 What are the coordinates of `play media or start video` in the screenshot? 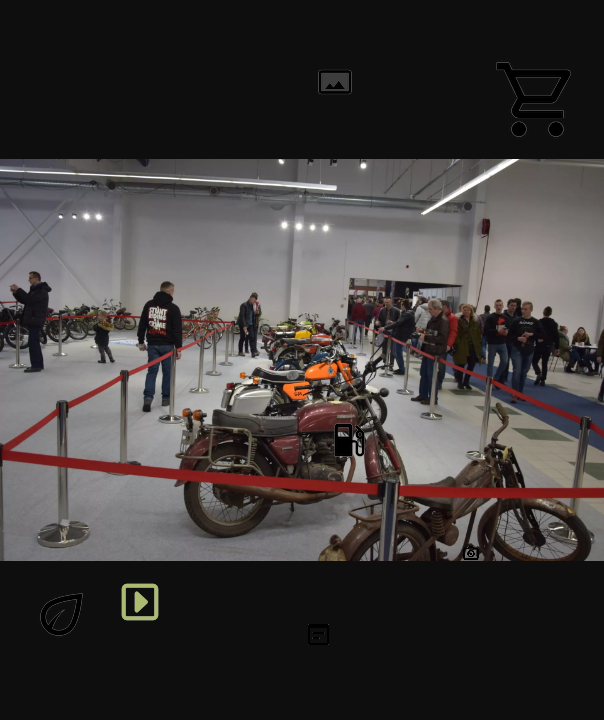 It's located at (140, 602).